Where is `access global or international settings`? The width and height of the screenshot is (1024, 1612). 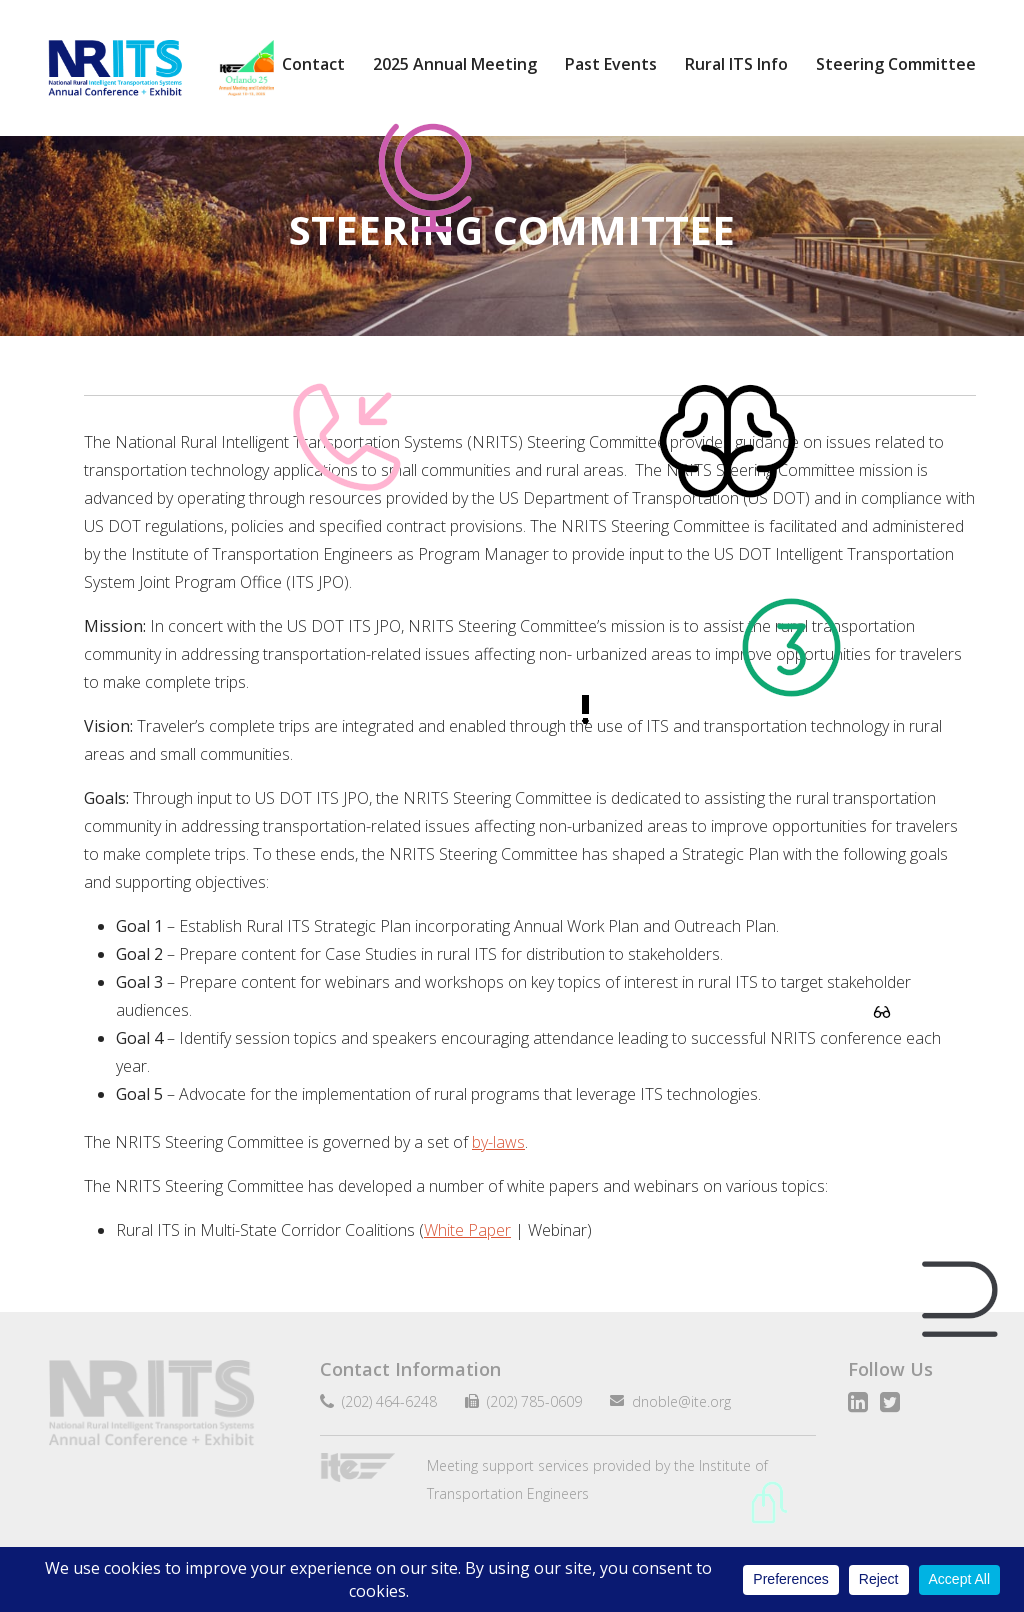
access global or international settings is located at coordinates (429, 174).